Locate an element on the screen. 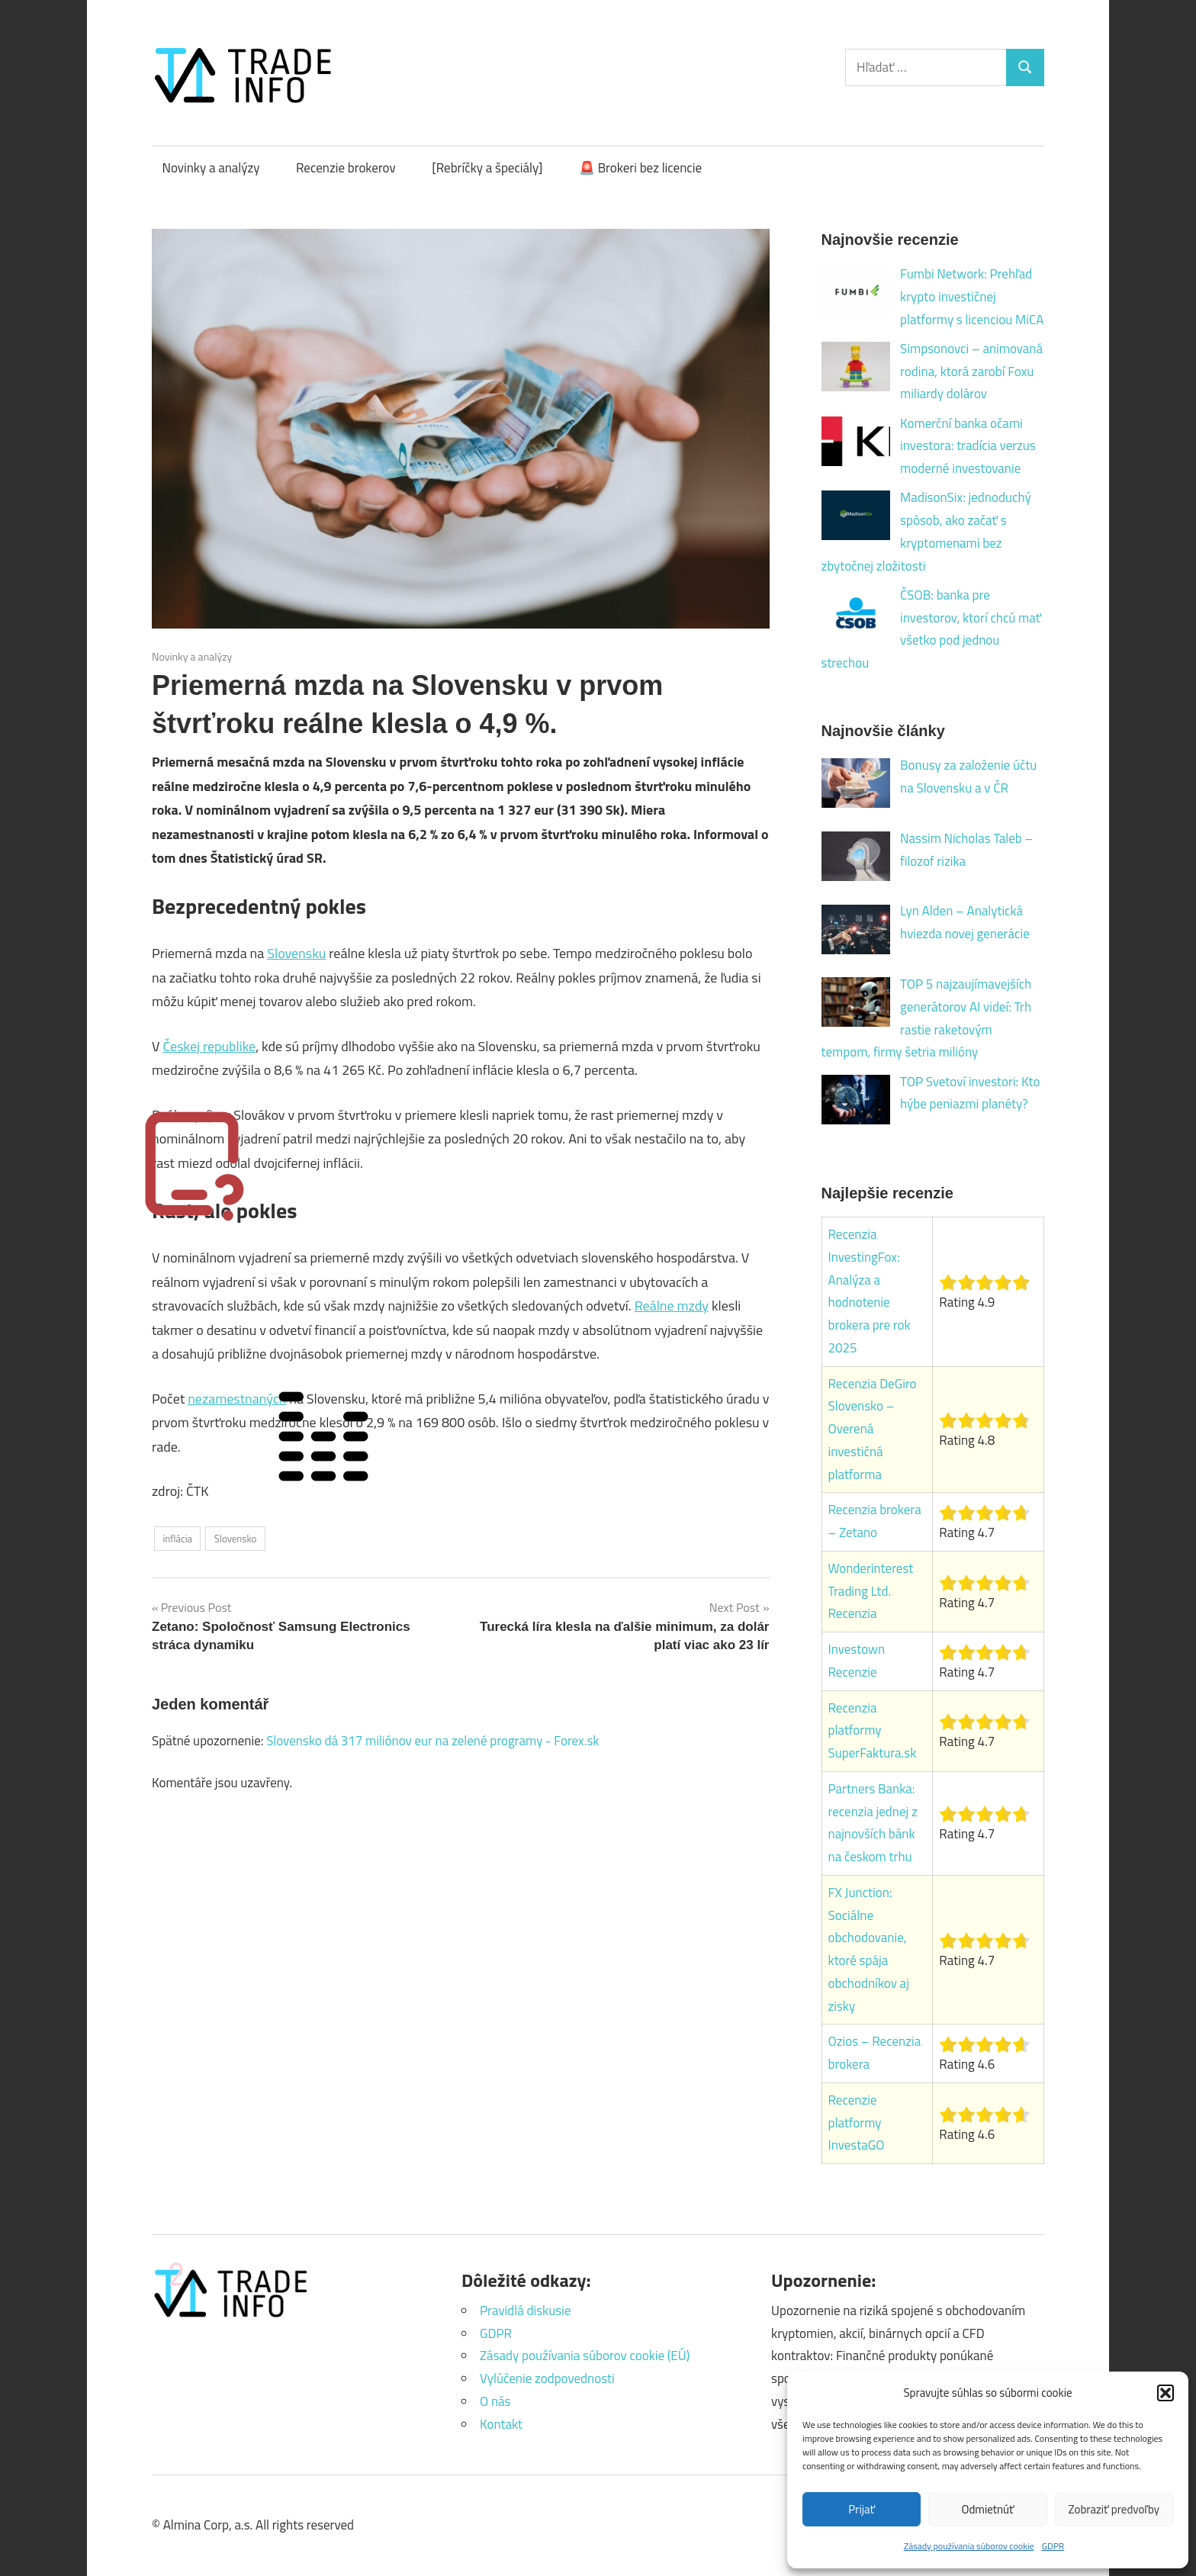 Image resolution: width=1196 pixels, height=2576 pixels. iPad help or troubleshooting is located at coordinates (191, 1163).